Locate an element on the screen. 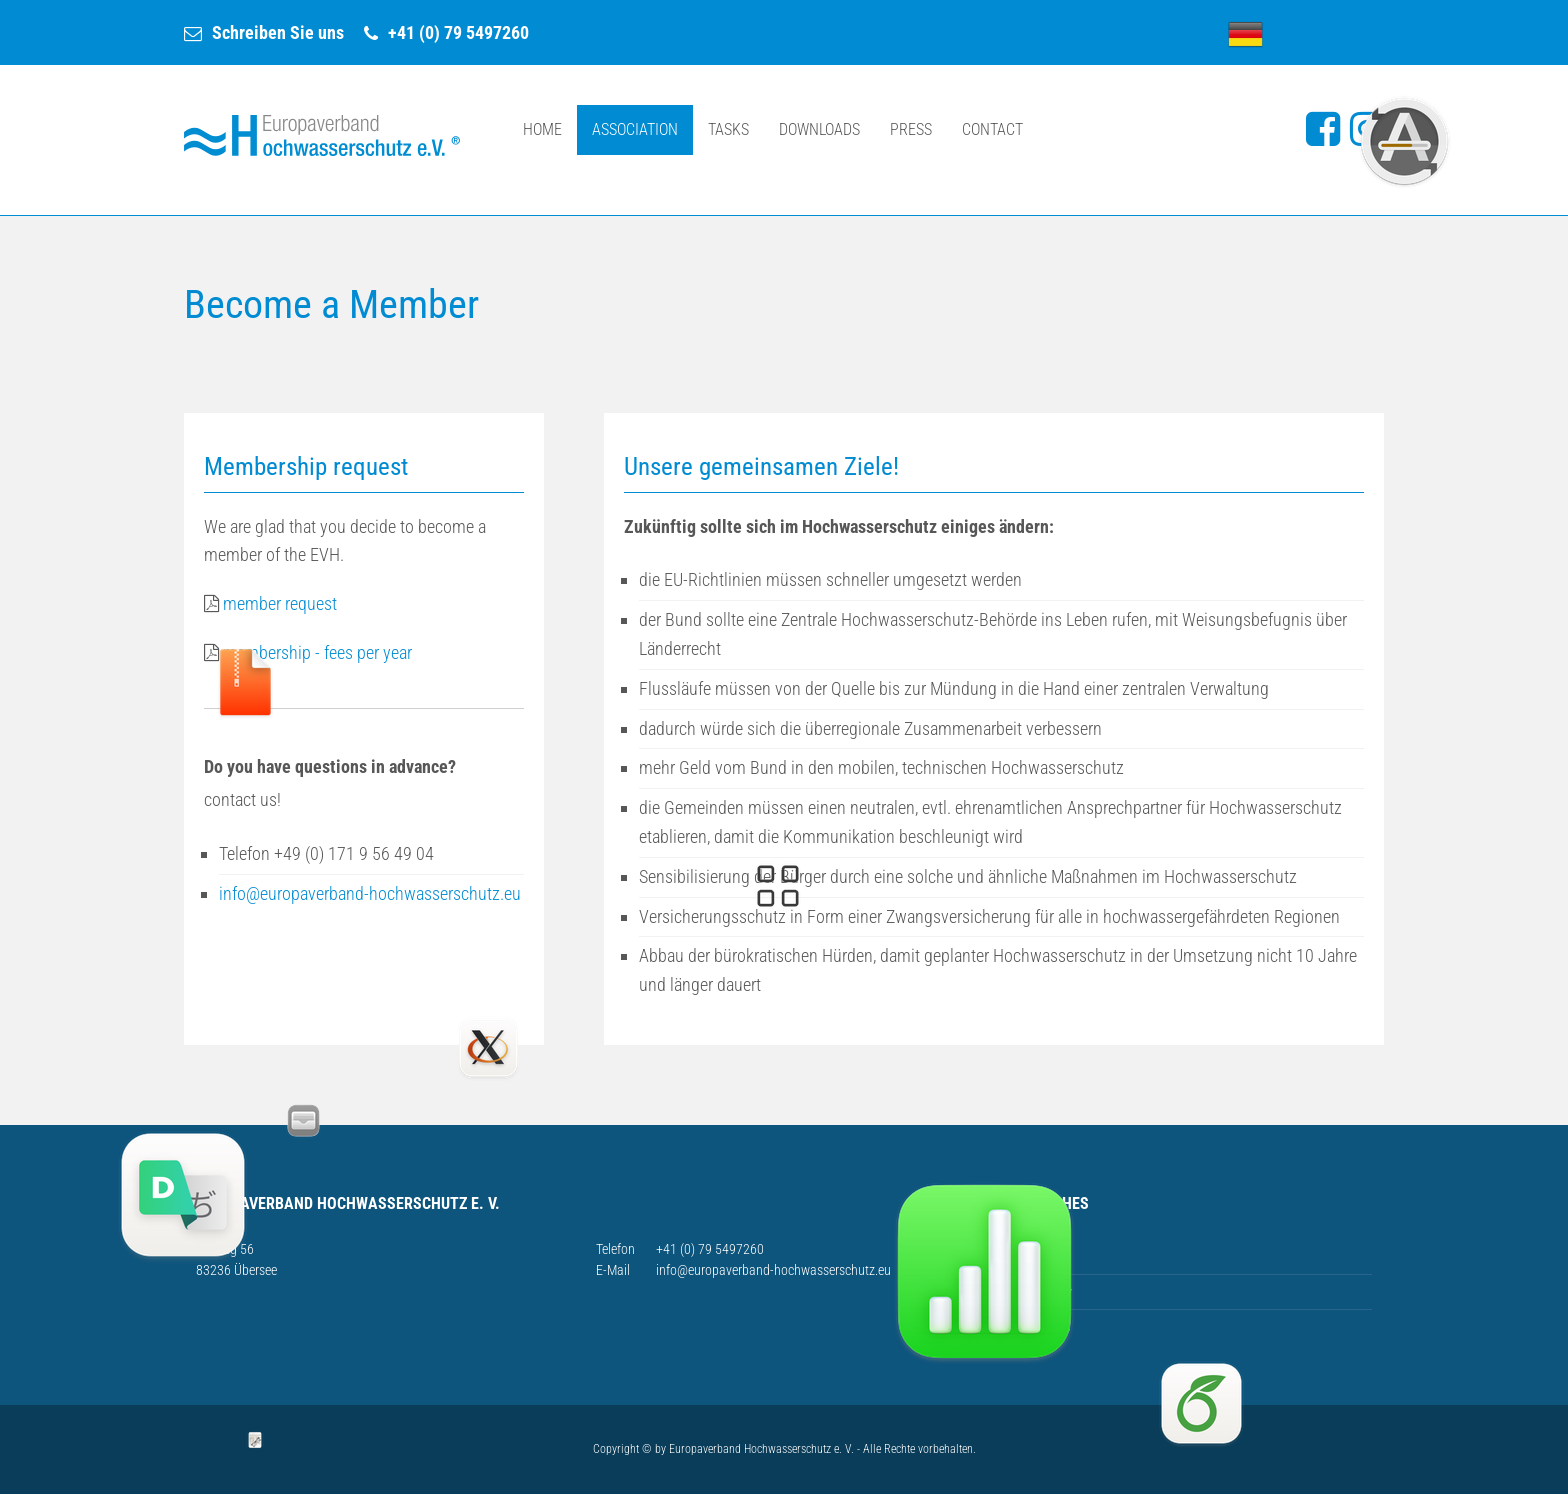 Image resolution: width=1568 pixels, height=1494 pixels. open dialect translation app is located at coordinates (183, 1195).